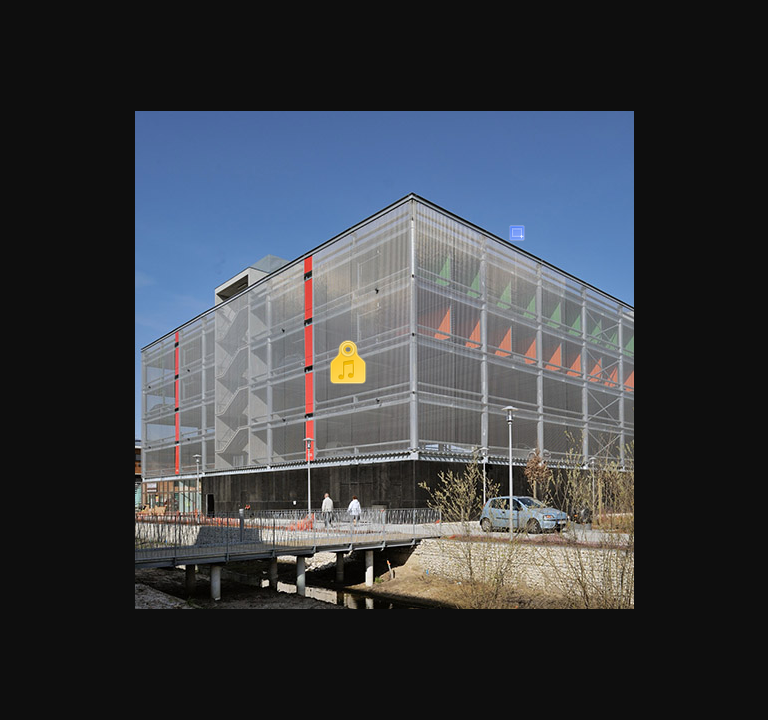 The width and height of the screenshot is (768, 720). What do you see at coordinates (348, 362) in the screenshot?
I see `open EarTag music tagging application` at bounding box center [348, 362].